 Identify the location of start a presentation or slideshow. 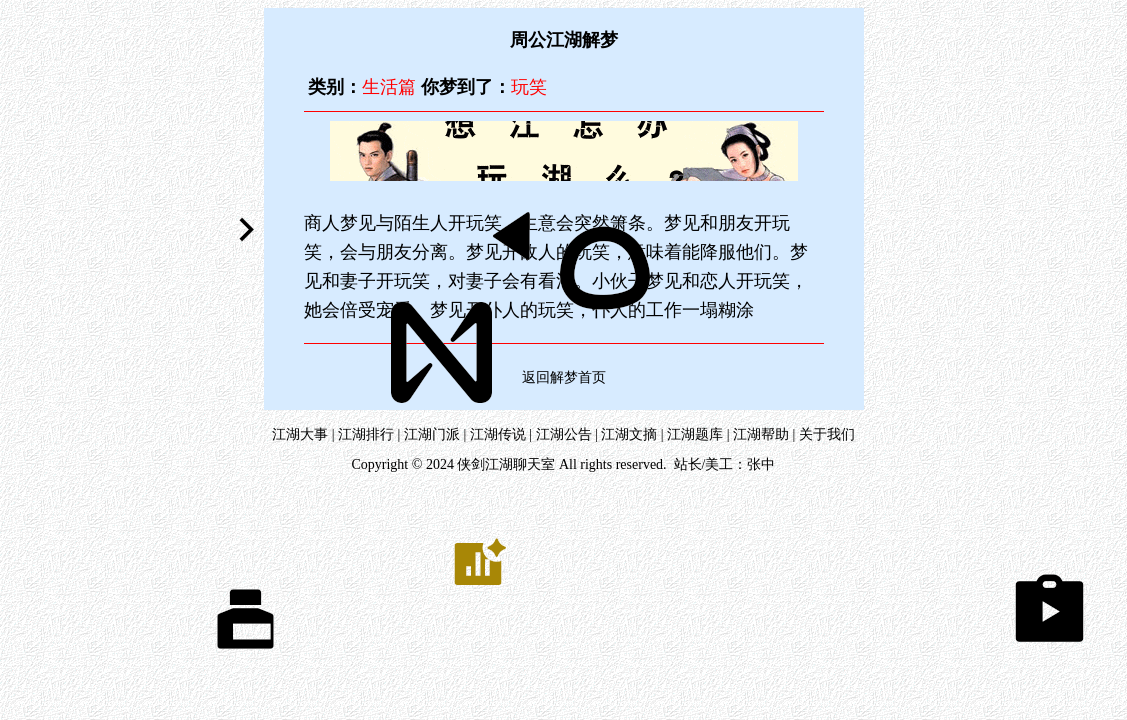
(1049, 611).